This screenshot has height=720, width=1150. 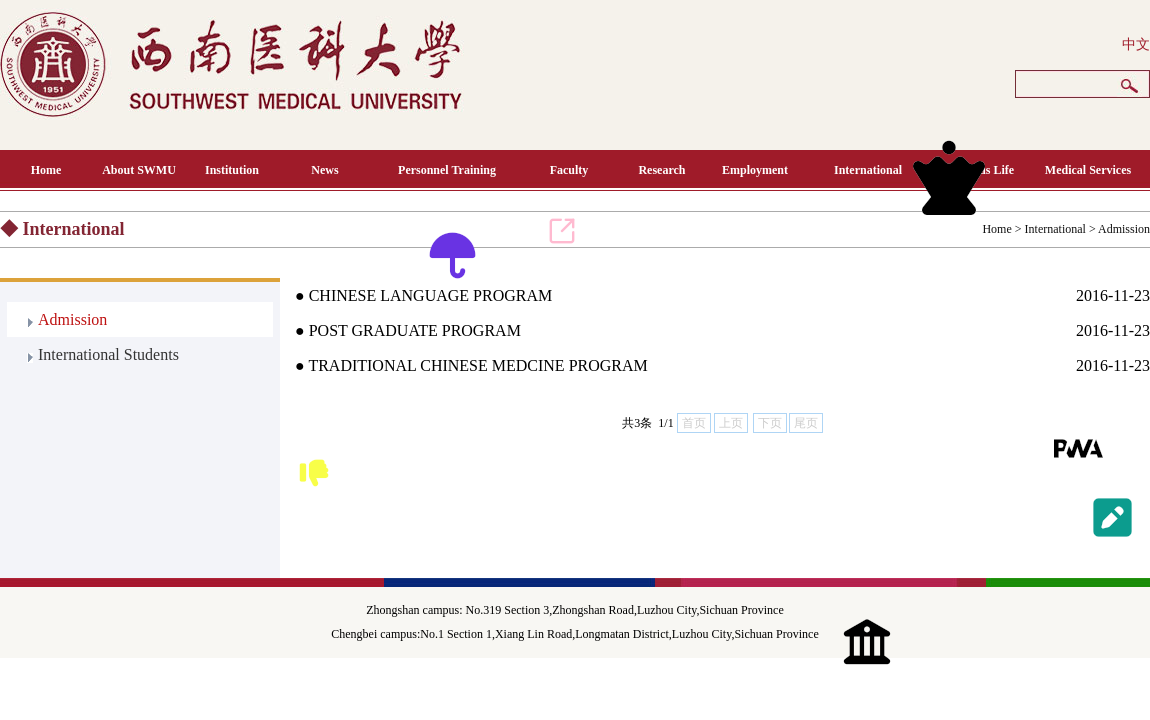 I want to click on progressive web app logo, so click(x=1078, y=448).